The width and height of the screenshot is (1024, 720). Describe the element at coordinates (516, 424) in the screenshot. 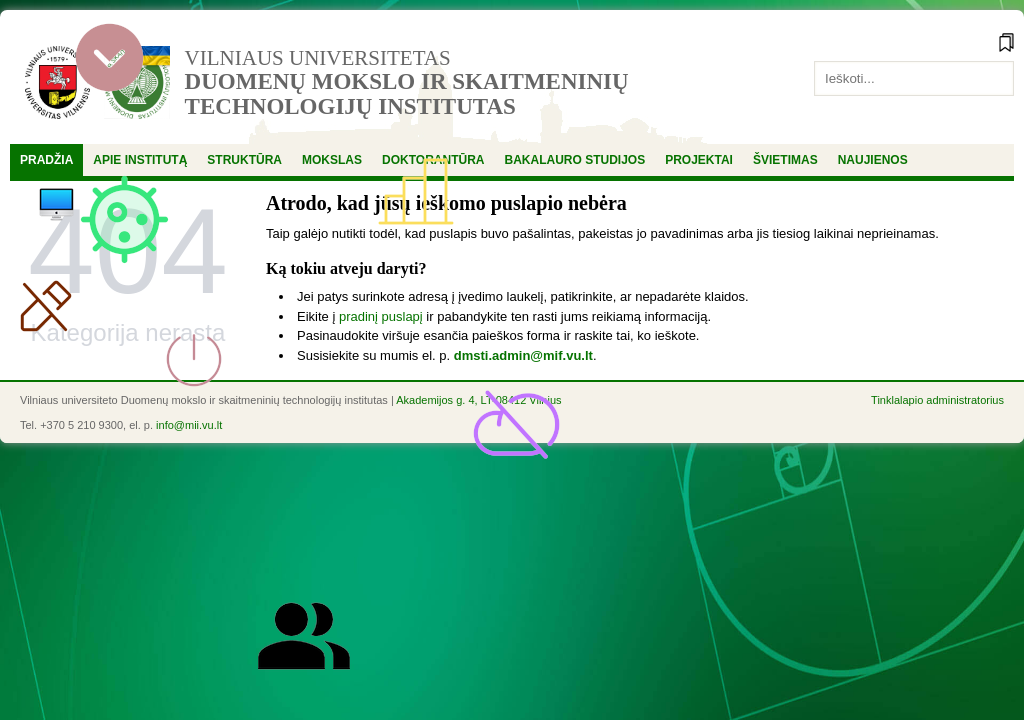

I see `cloud storage unavailable or disconnected` at that location.